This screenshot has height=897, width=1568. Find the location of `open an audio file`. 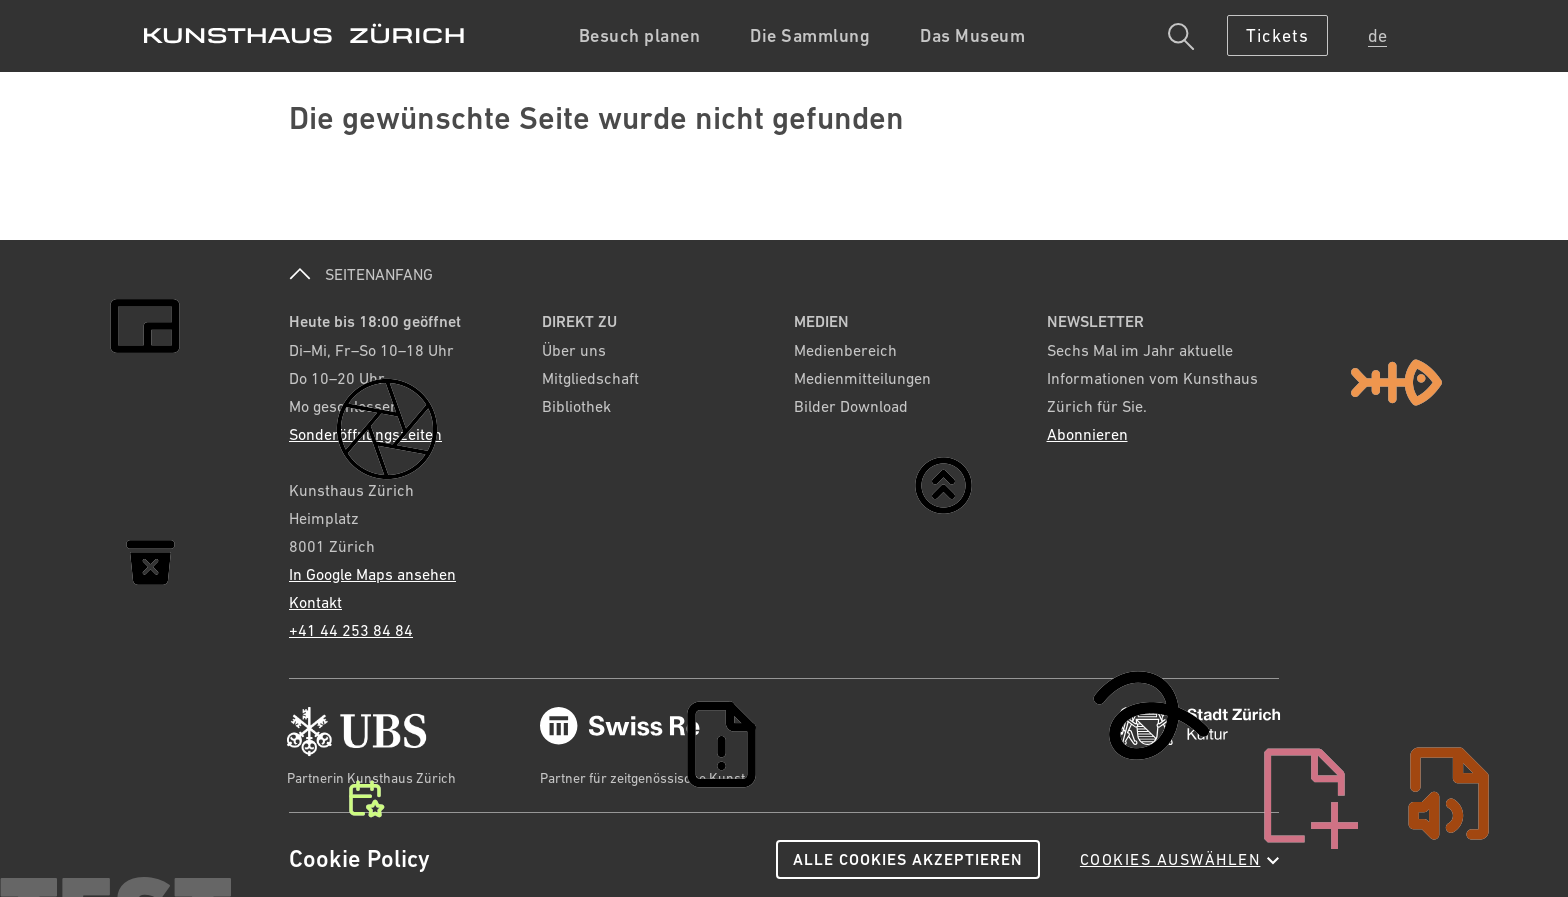

open an audio file is located at coordinates (1449, 793).